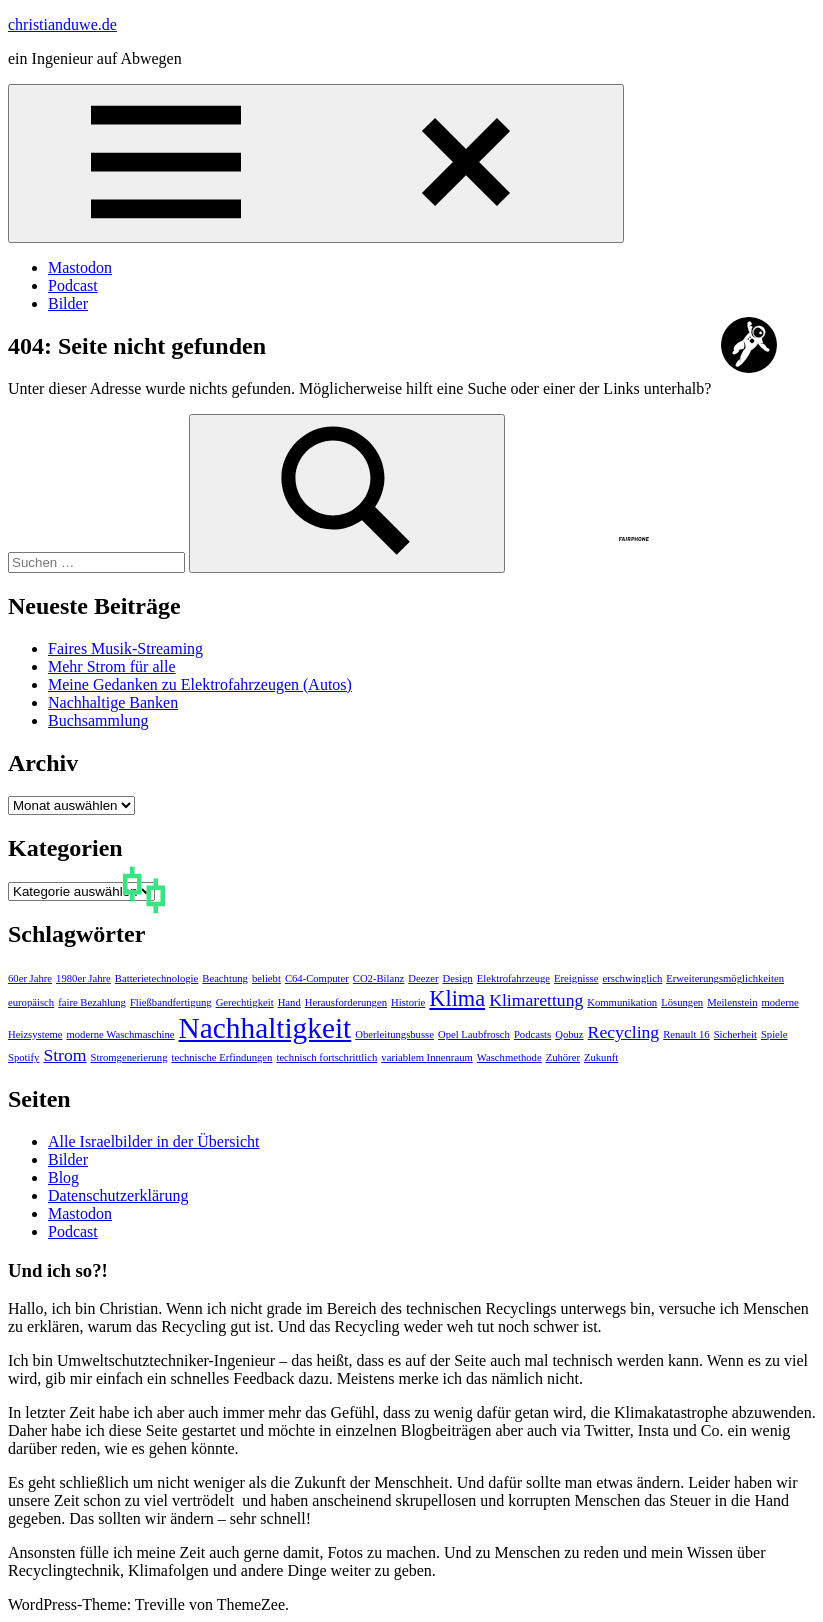  I want to click on open the Grav CMS website or application, so click(749, 345).